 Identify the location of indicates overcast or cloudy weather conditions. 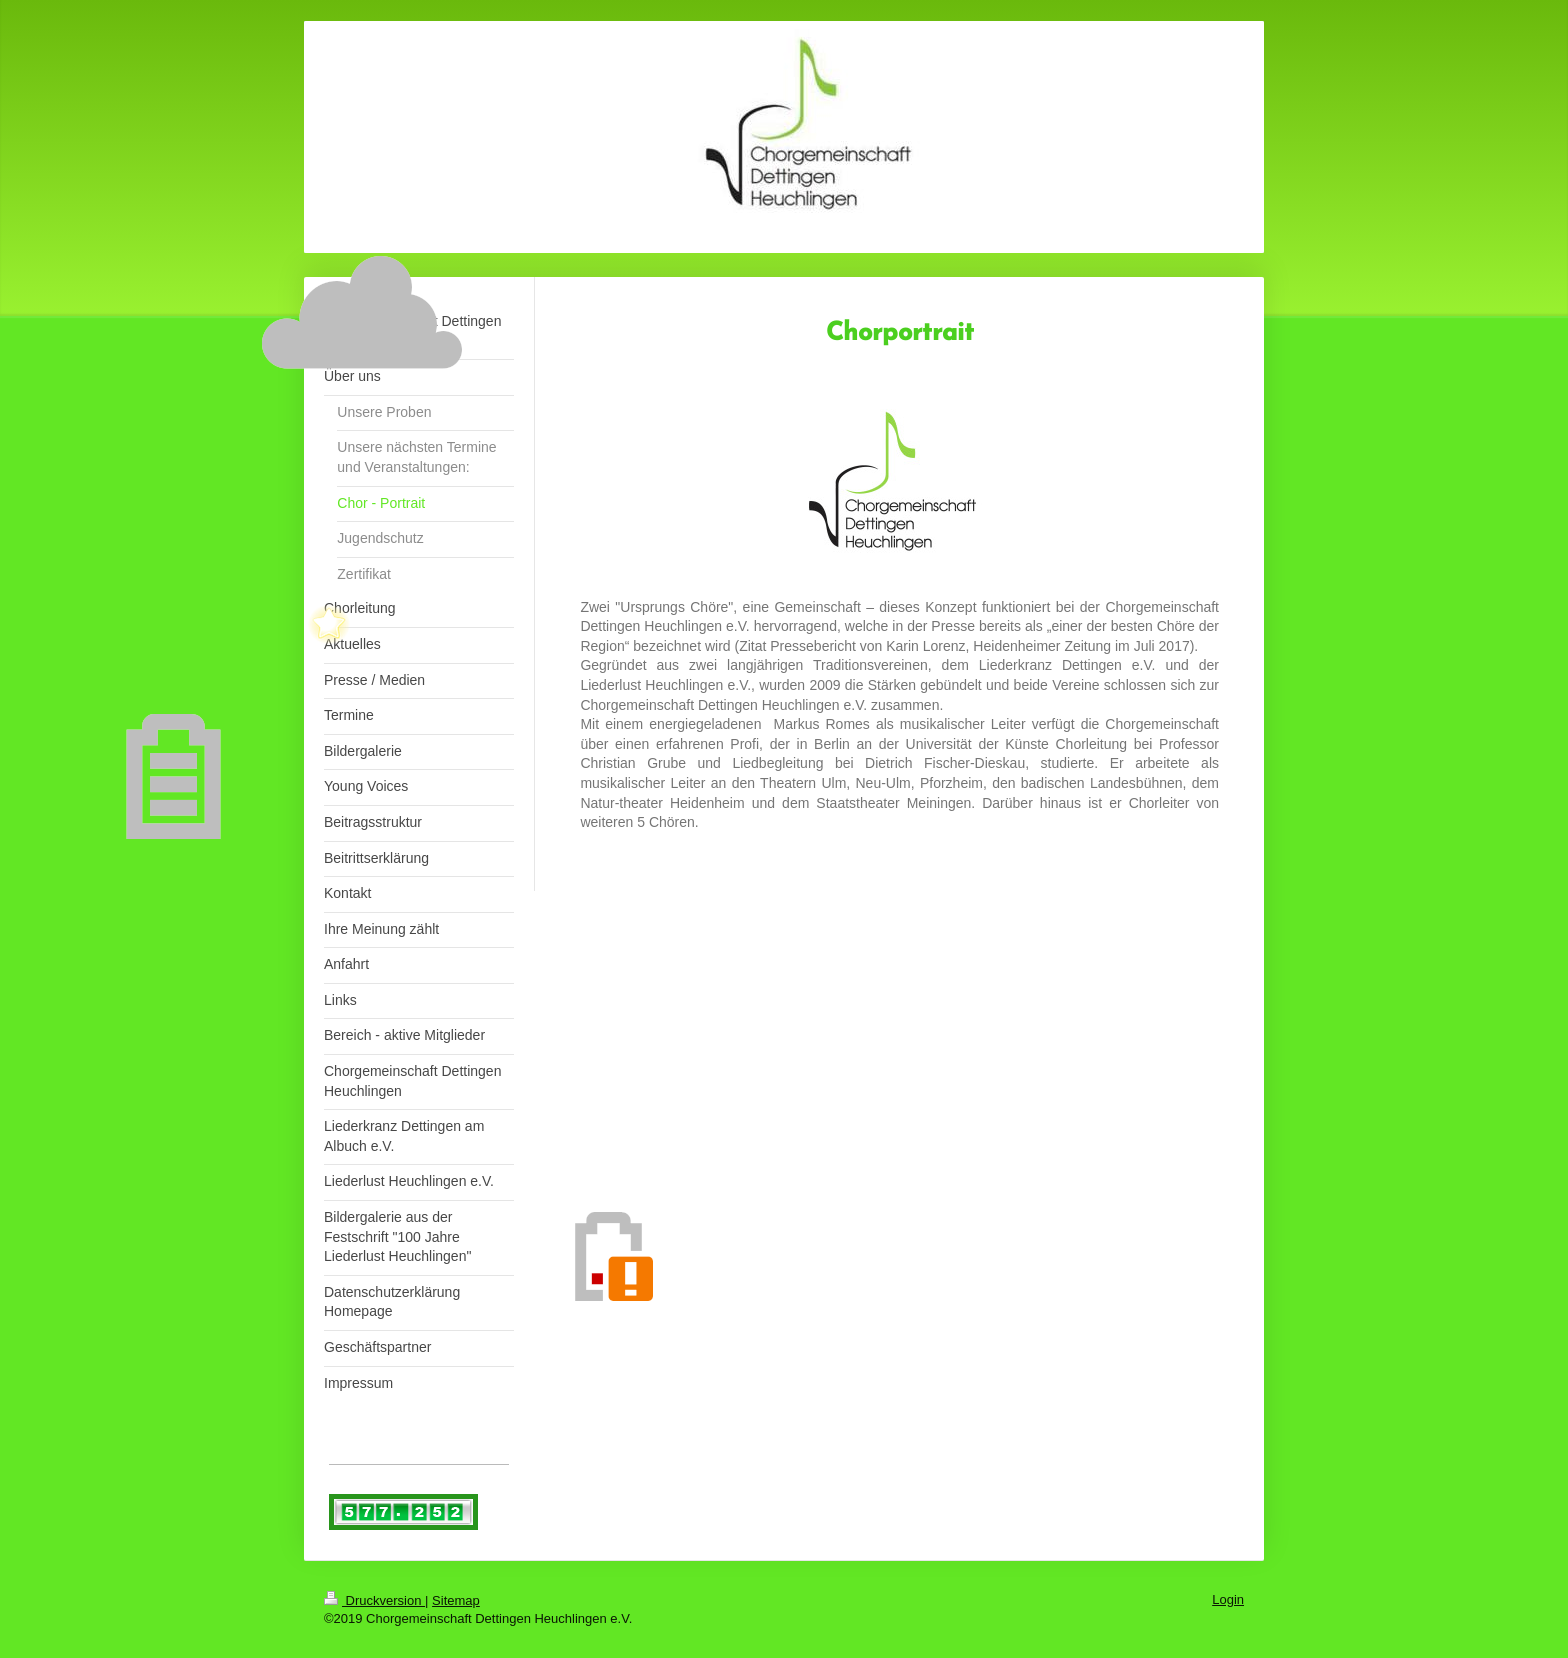
(362, 306).